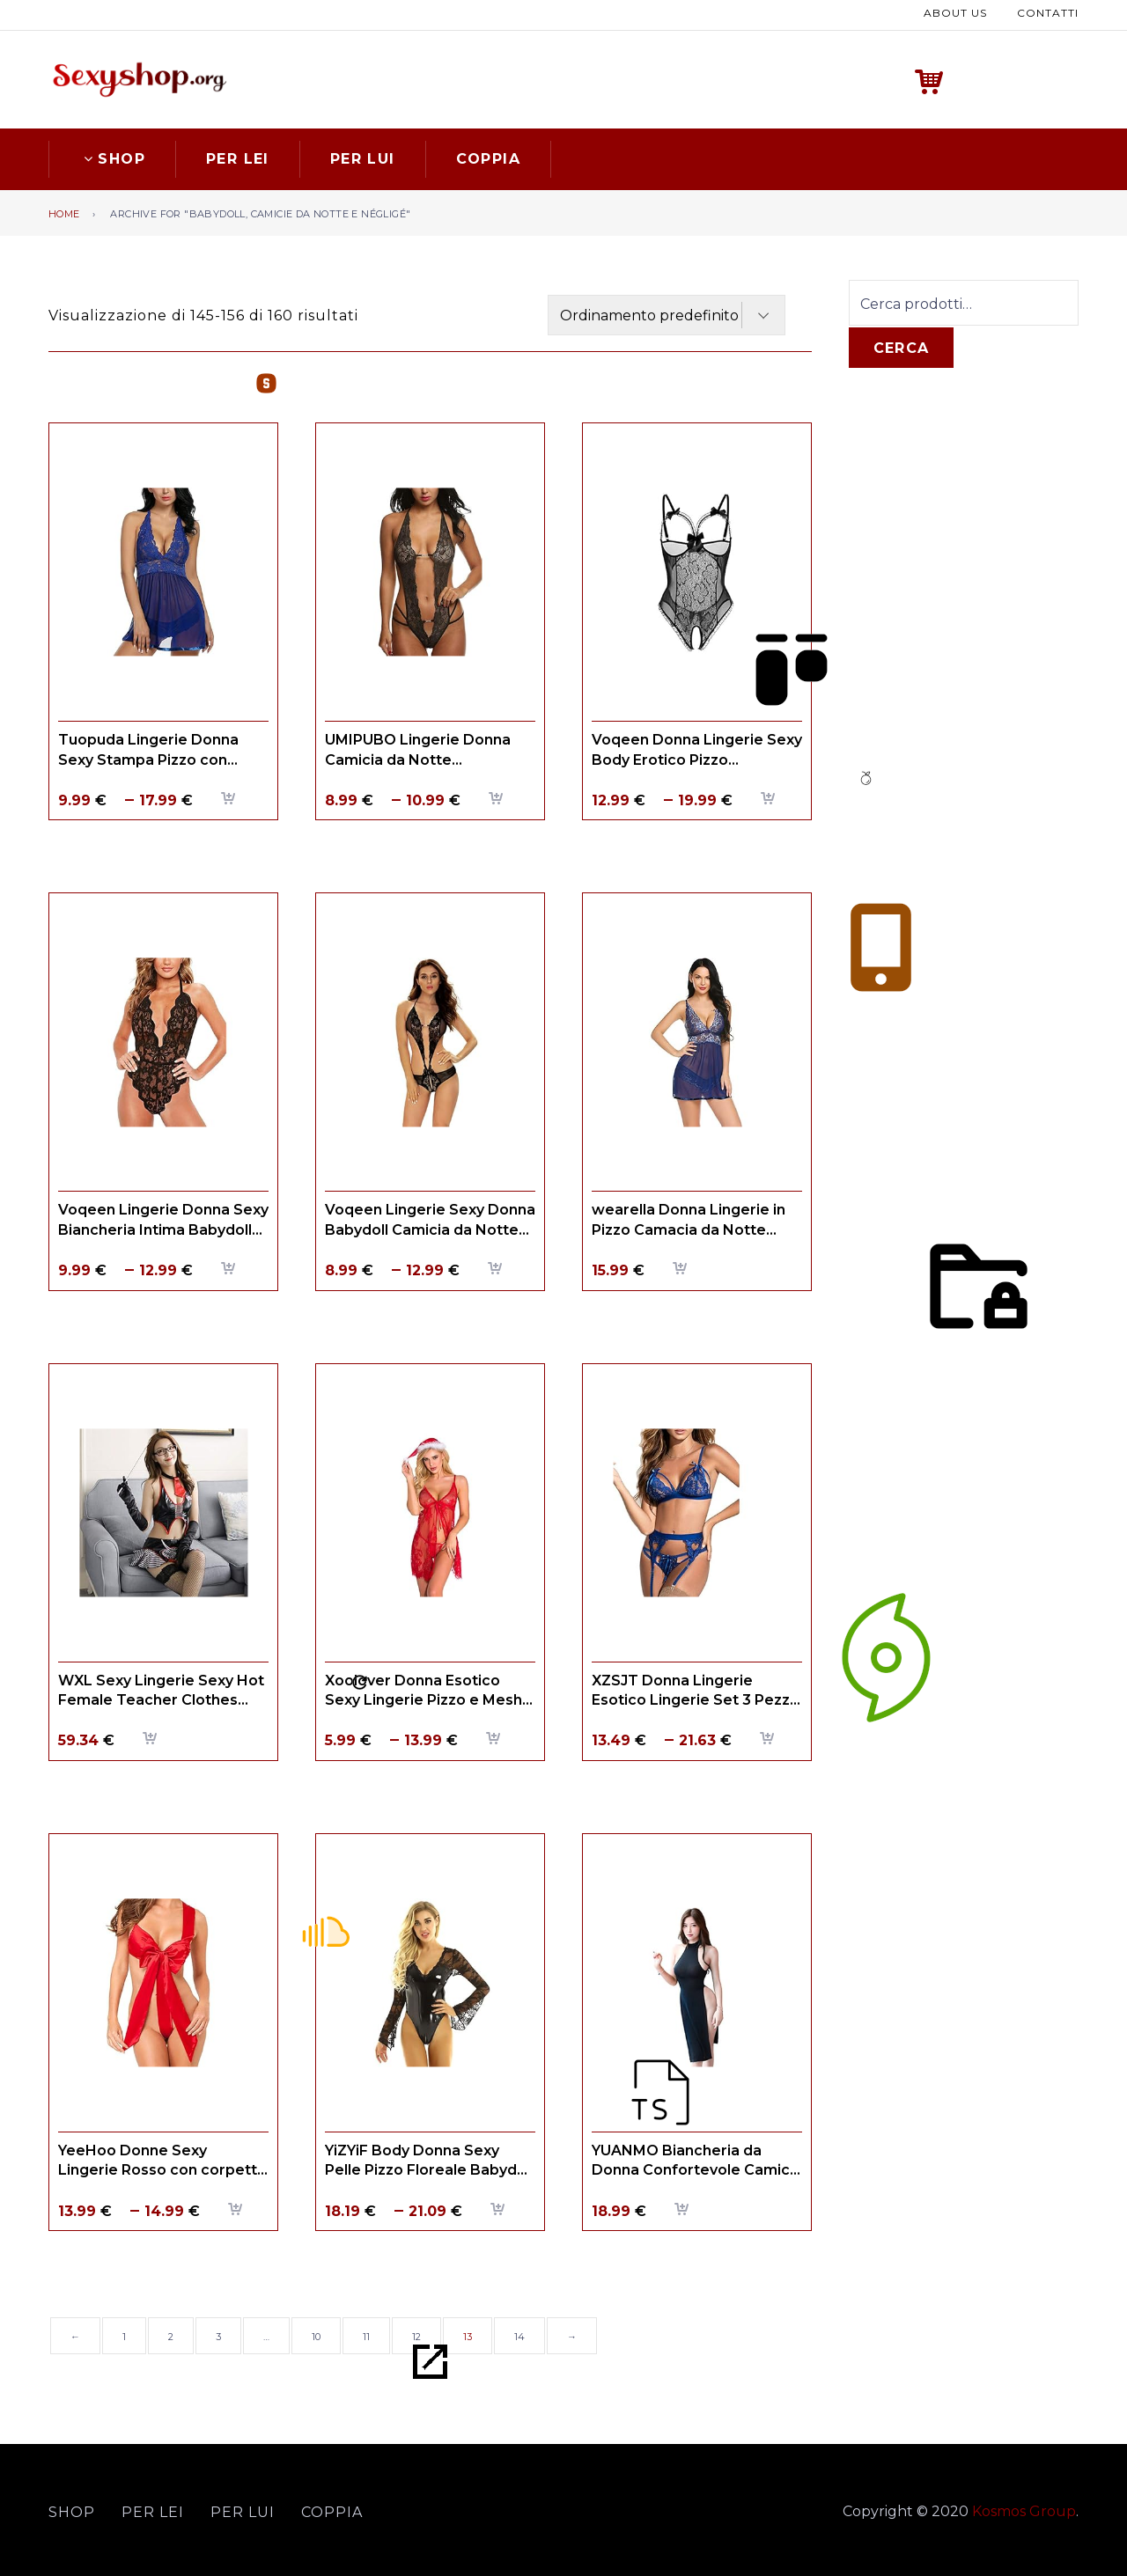  I want to click on open a TypeScript file, so click(661, 2092).